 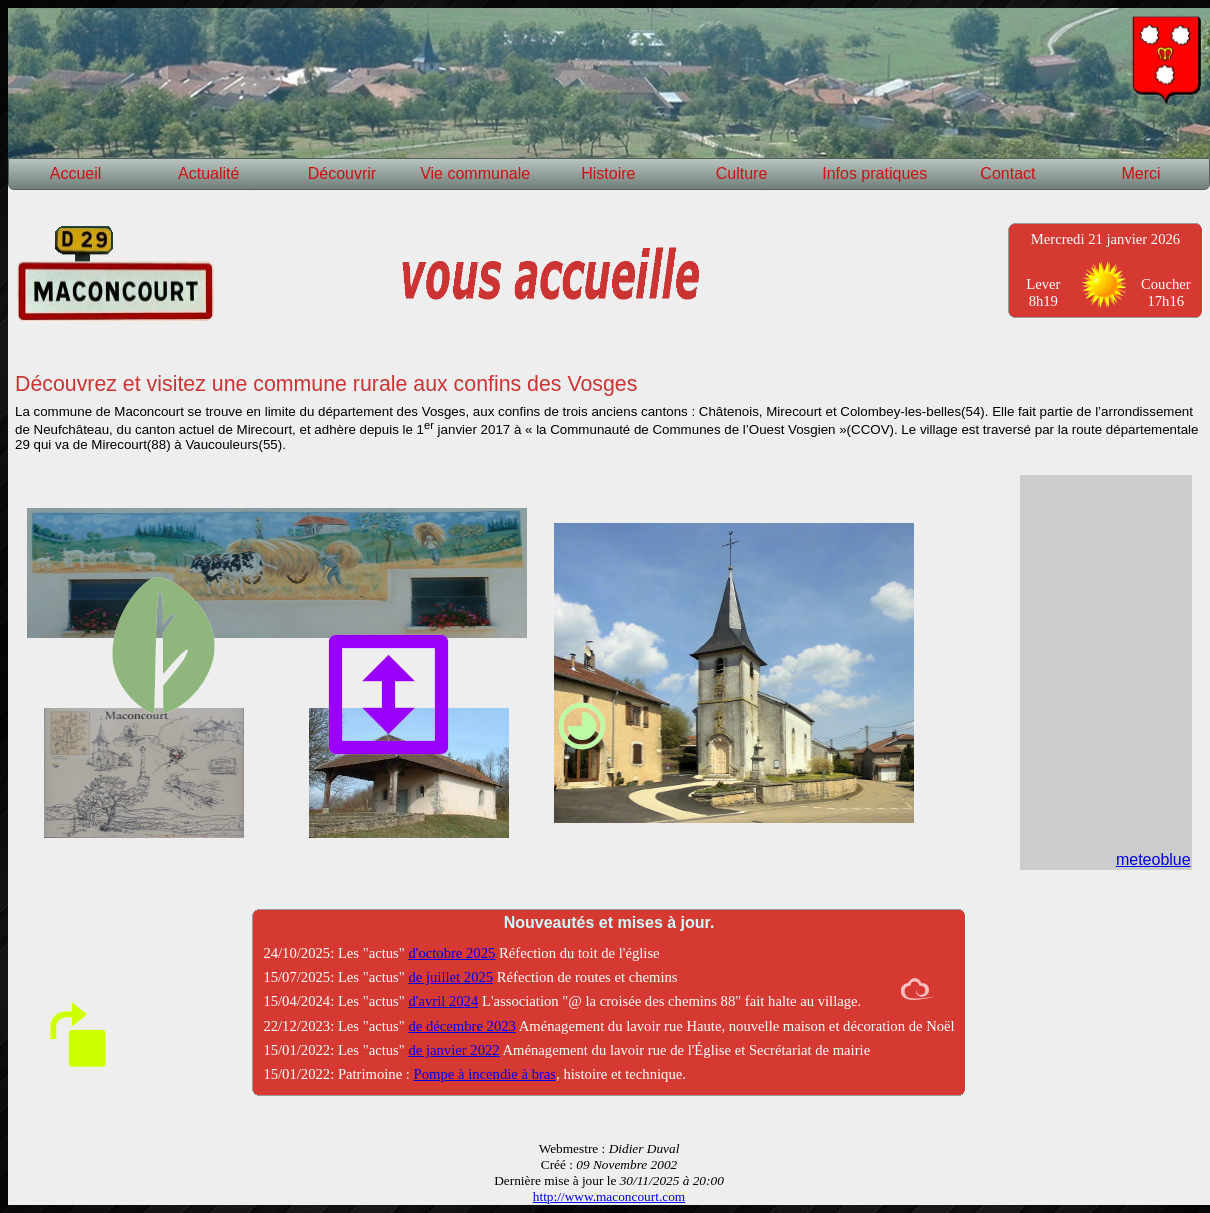 I want to click on rotate object clockwise, so click(x=78, y=1036).